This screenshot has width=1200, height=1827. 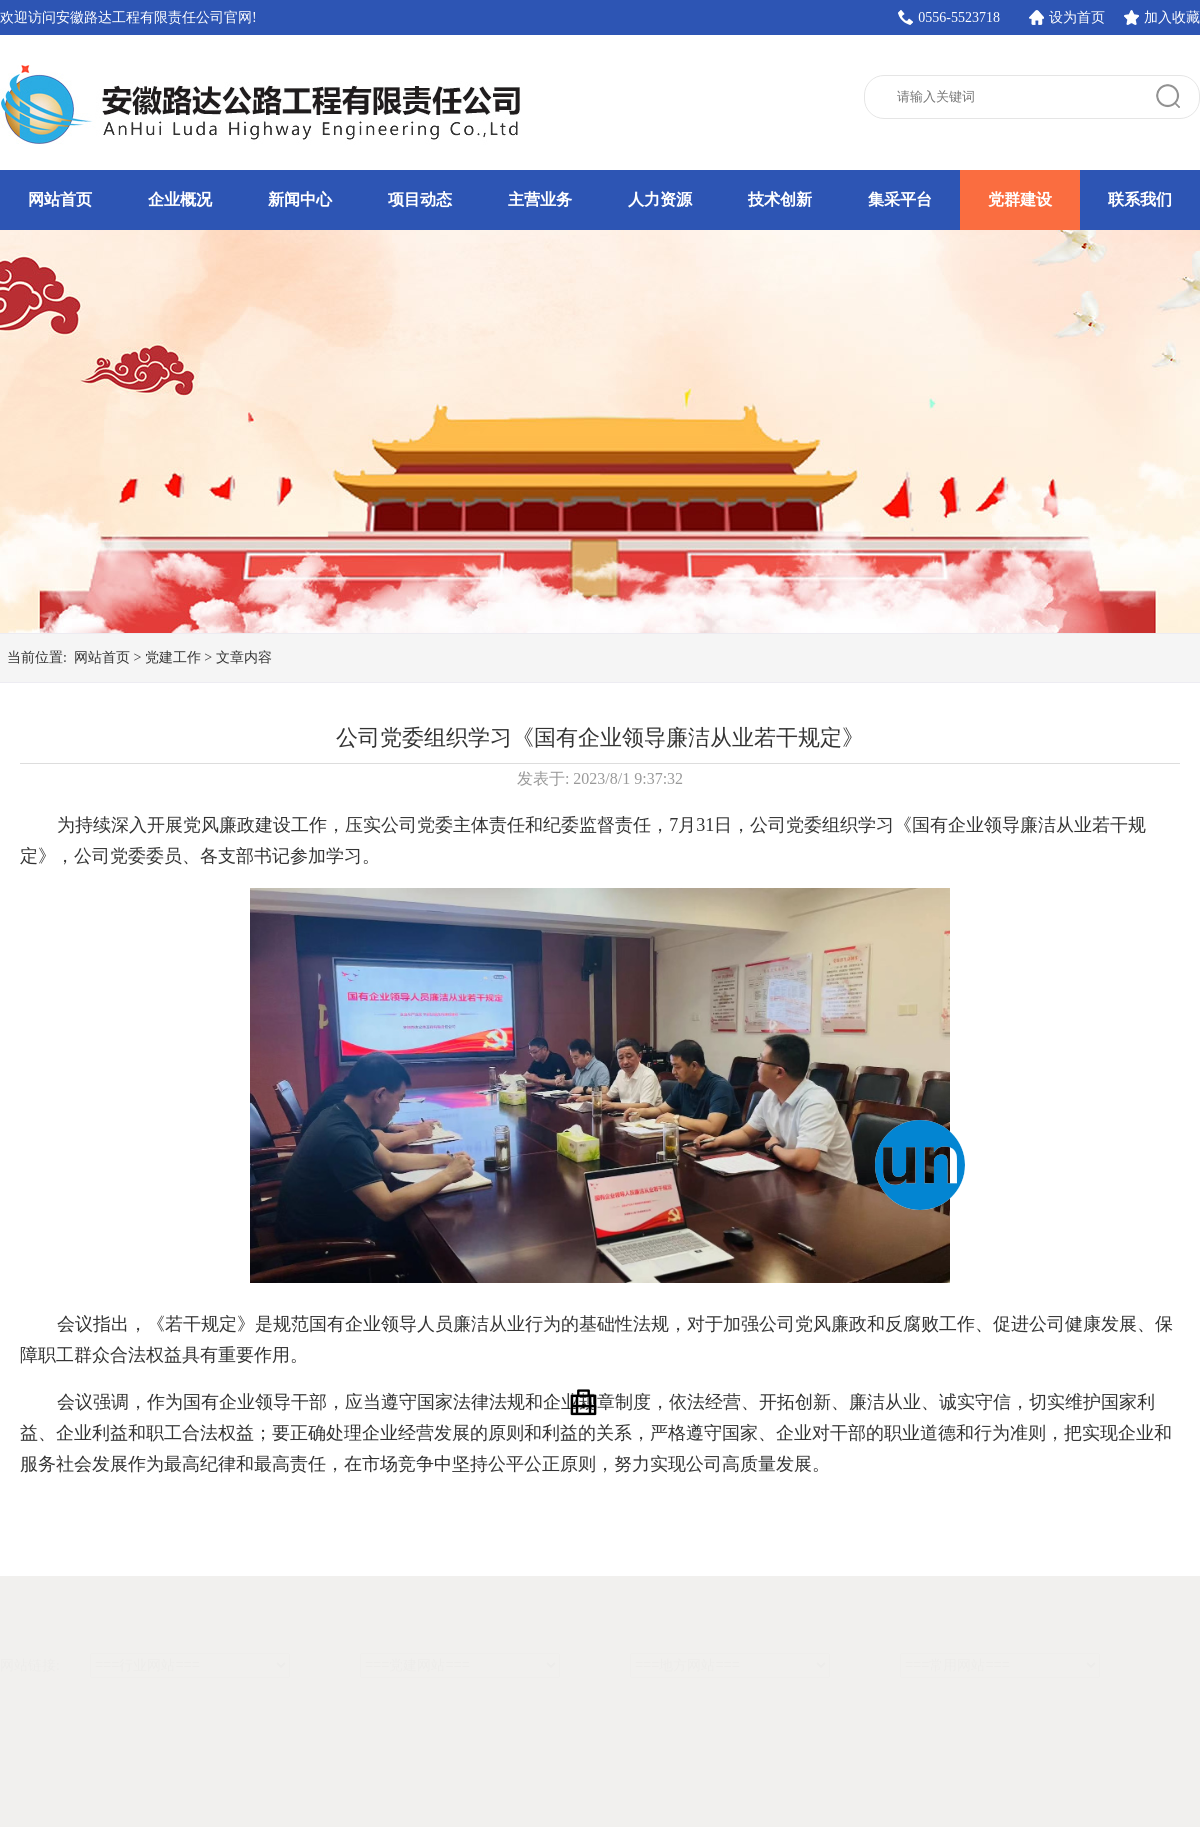 I want to click on access work or business documents, so click(x=583, y=1403).